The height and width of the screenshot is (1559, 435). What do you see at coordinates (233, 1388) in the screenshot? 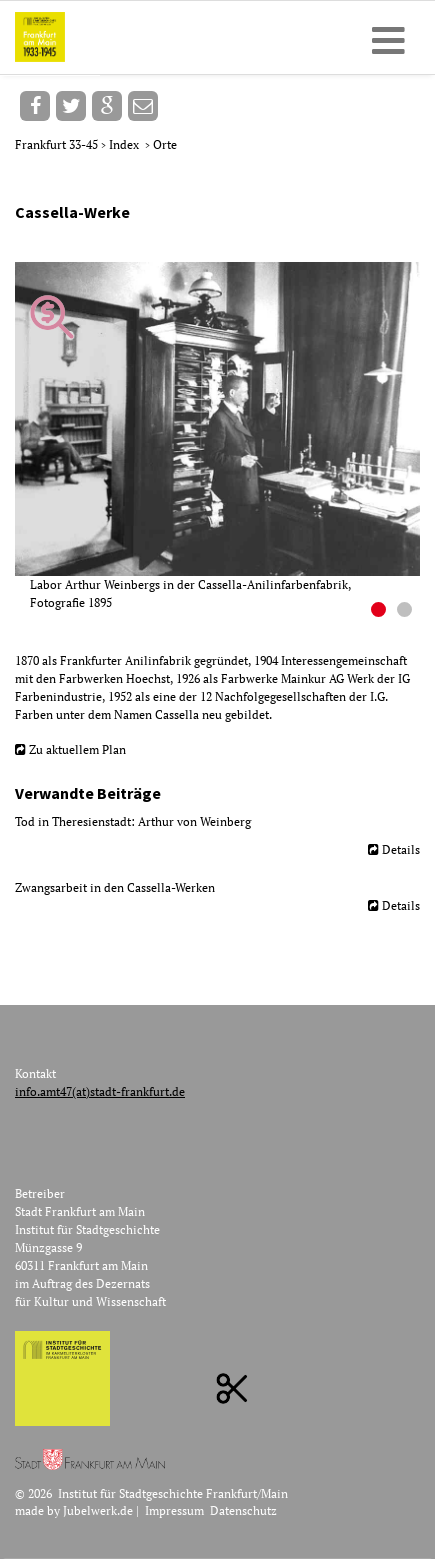
I see `cut selected content` at bounding box center [233, 1388].